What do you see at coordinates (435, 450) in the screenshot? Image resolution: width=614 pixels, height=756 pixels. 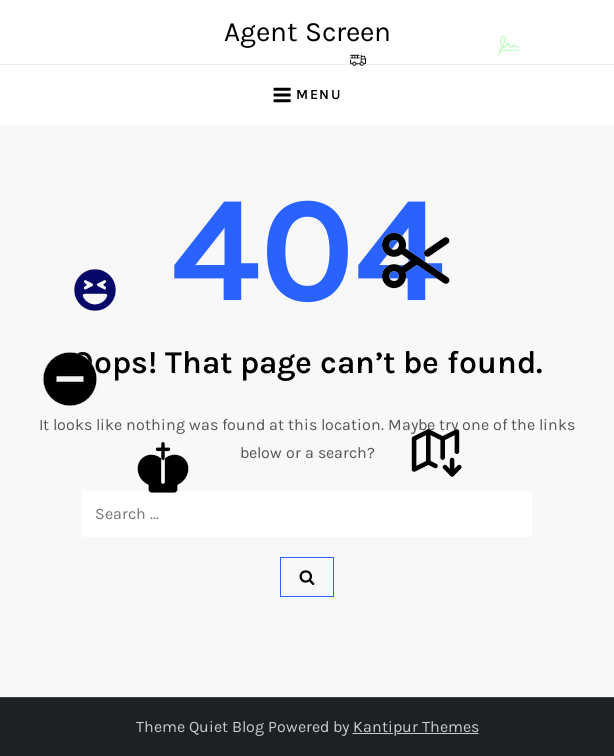 I see `download map for offline use` at bounding box center [435, 450].